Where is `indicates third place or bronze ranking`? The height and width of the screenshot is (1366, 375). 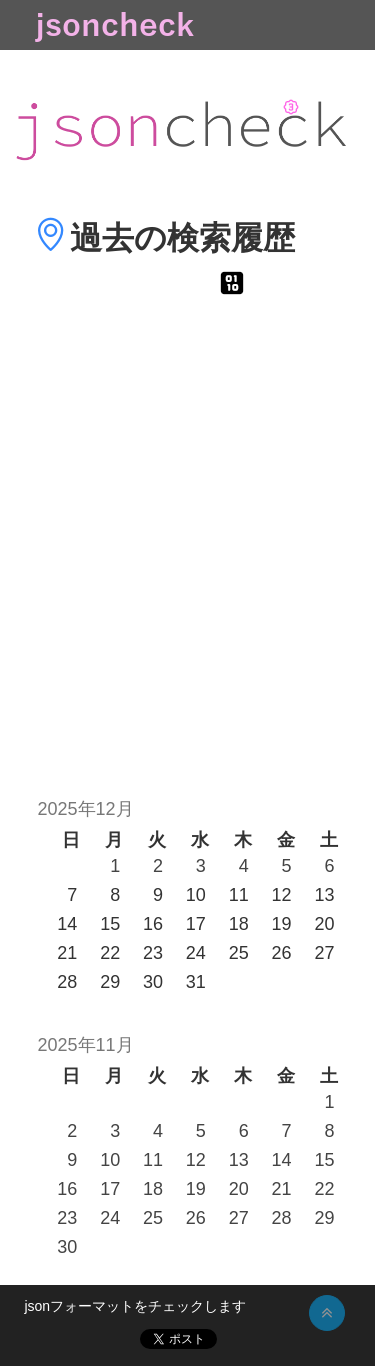 indicates third place or bronze ranking is located at coordinates (291, 107).